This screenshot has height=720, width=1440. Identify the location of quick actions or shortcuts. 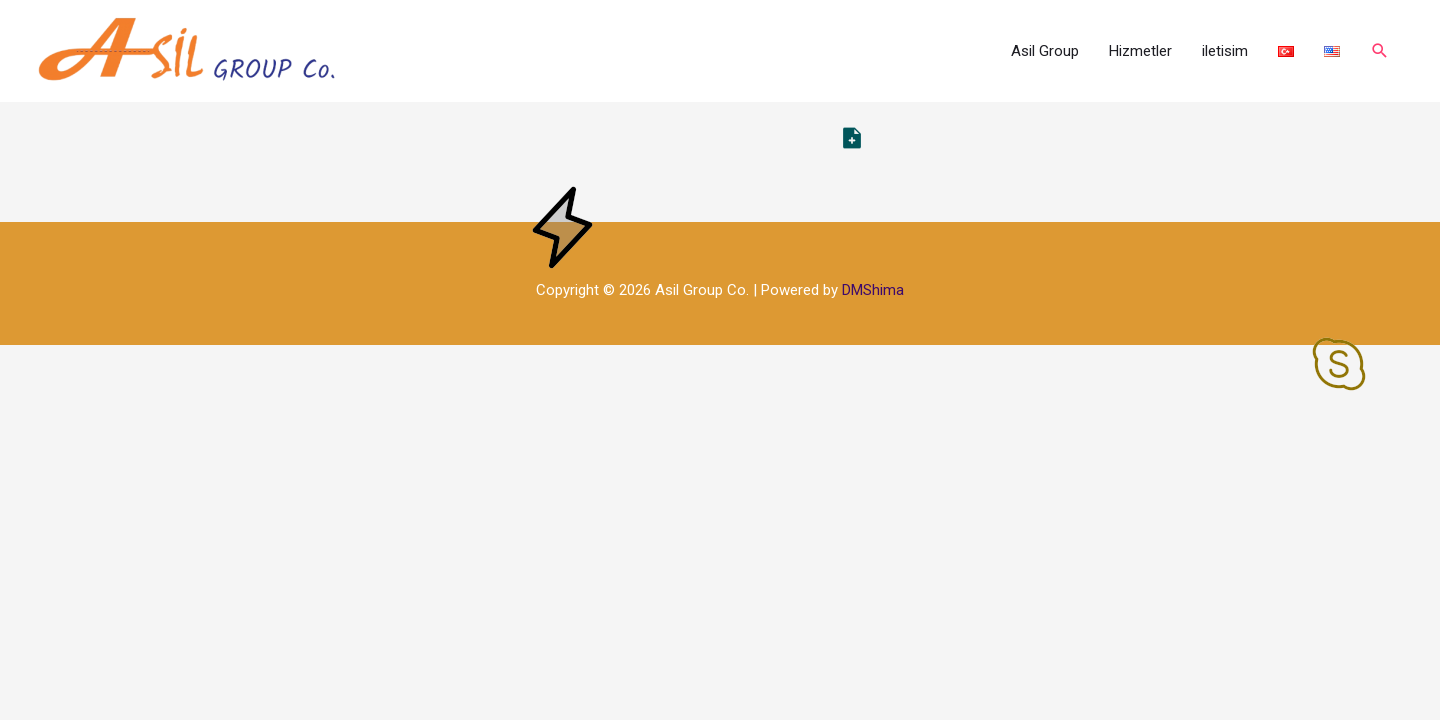
(562, 227).